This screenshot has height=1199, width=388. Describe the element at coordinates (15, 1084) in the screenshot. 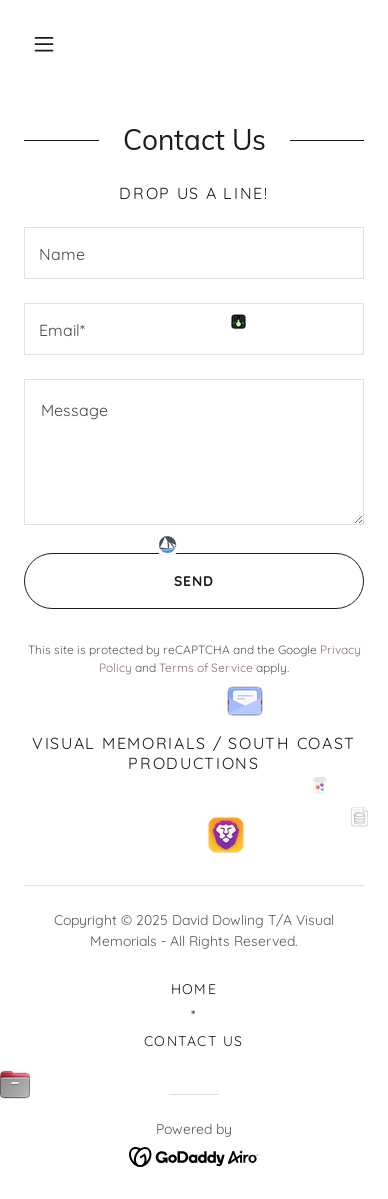

I see `open the file manager application` at that location.